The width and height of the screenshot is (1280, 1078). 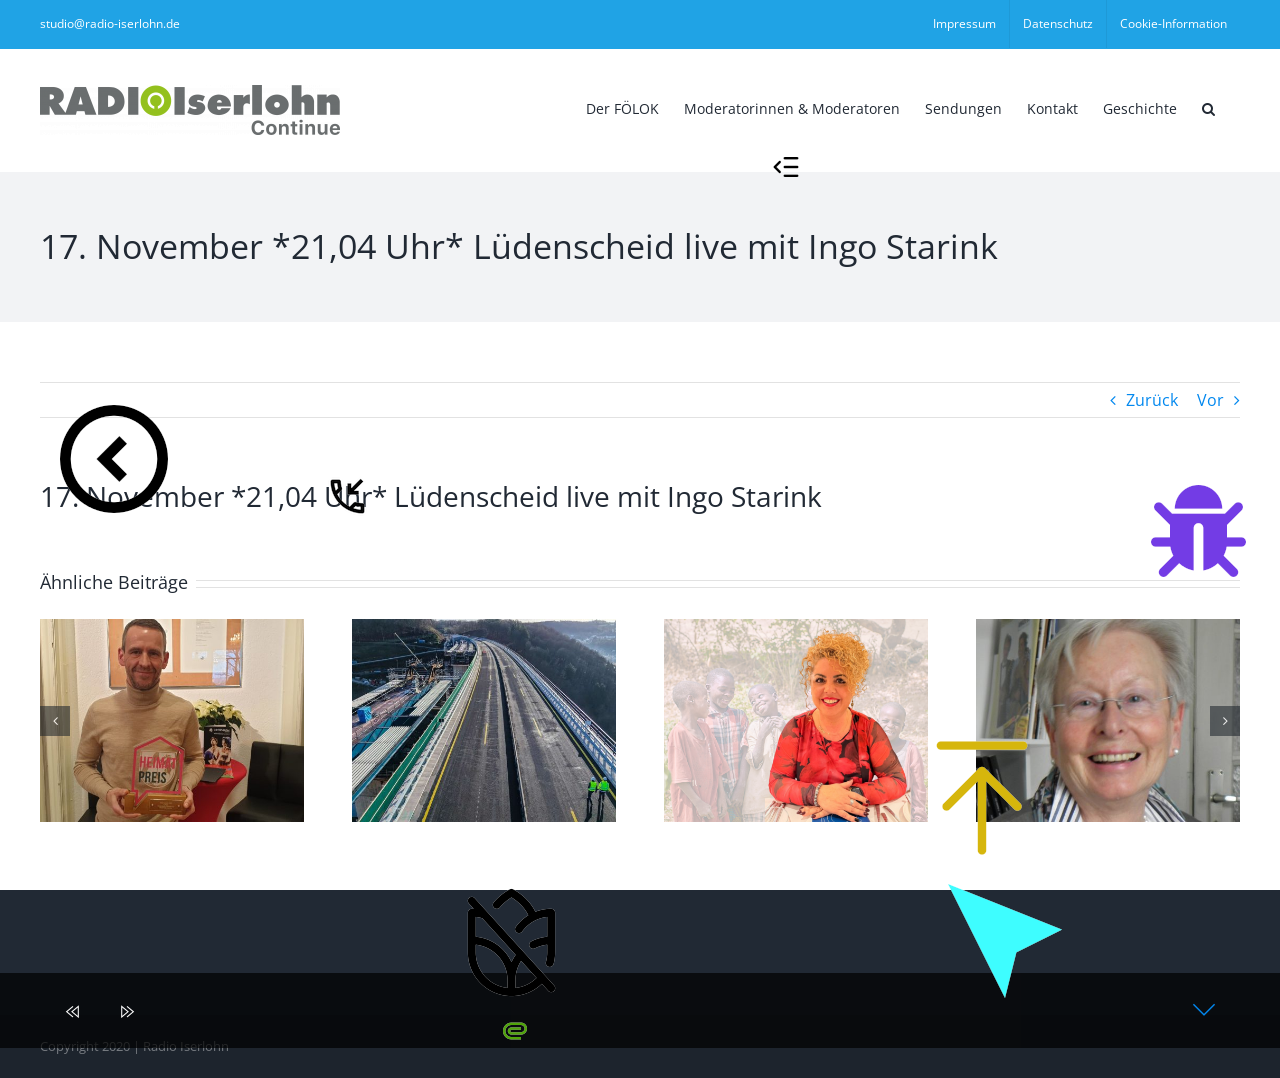 I want to click on decrease list indentation, so click(x=786, y=167).